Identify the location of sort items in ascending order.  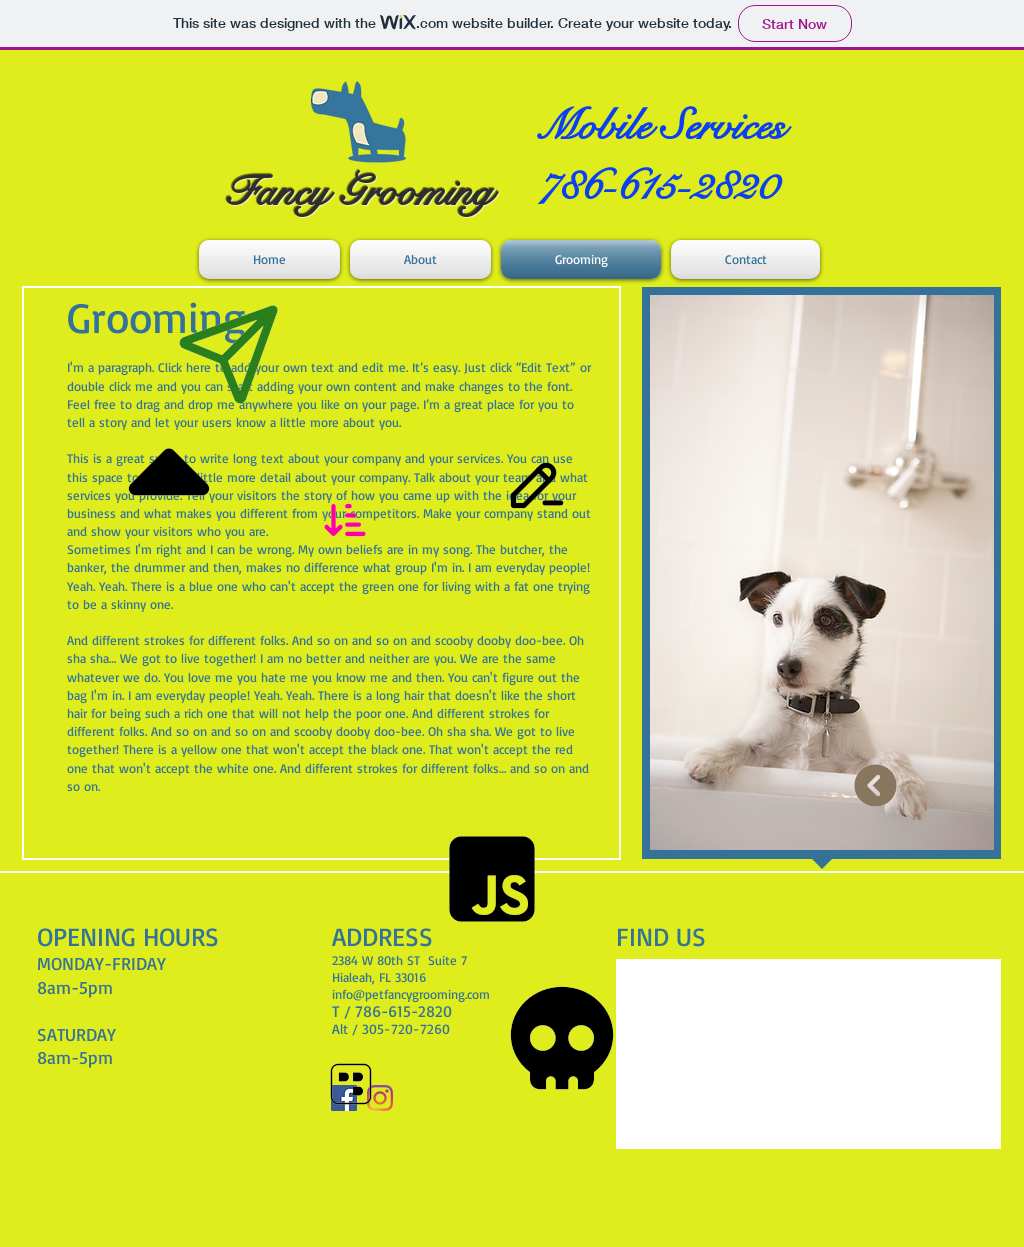
(169, 502).